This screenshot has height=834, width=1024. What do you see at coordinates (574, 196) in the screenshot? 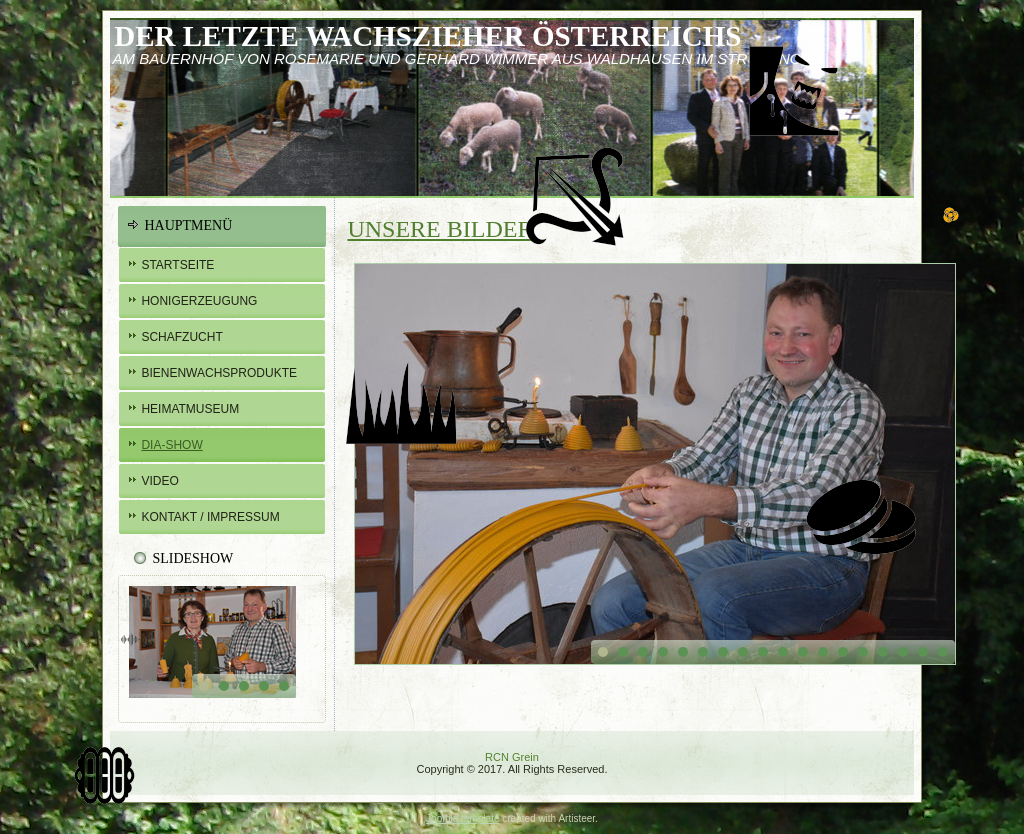
I see `activate double shot ability` at bounding box center [574, 196].